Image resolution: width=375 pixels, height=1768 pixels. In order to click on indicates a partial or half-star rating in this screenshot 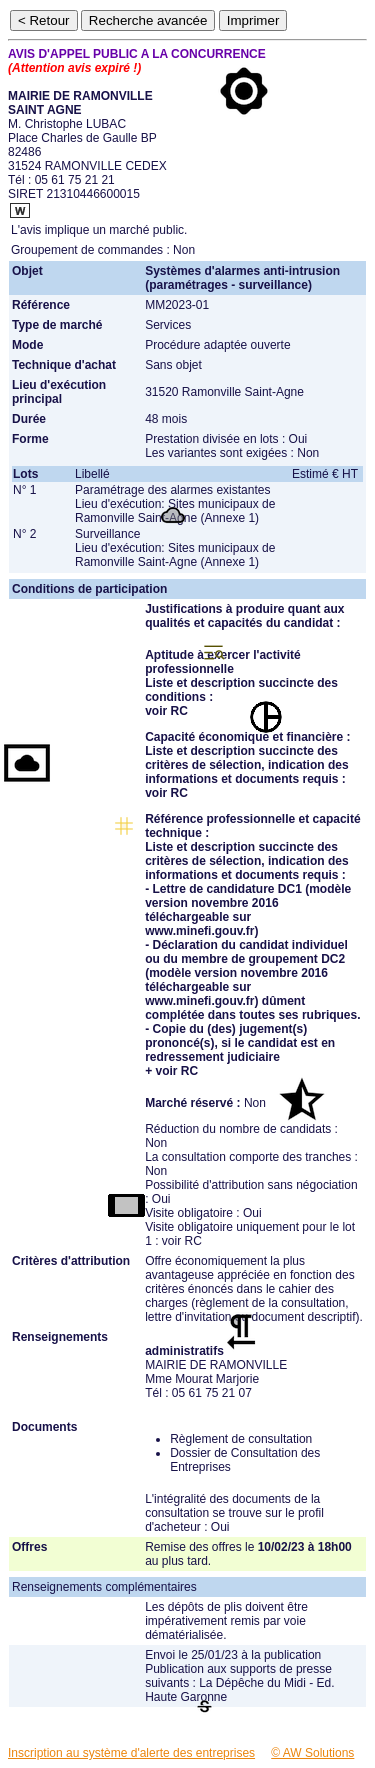, I will do `click(302, 1100)`.